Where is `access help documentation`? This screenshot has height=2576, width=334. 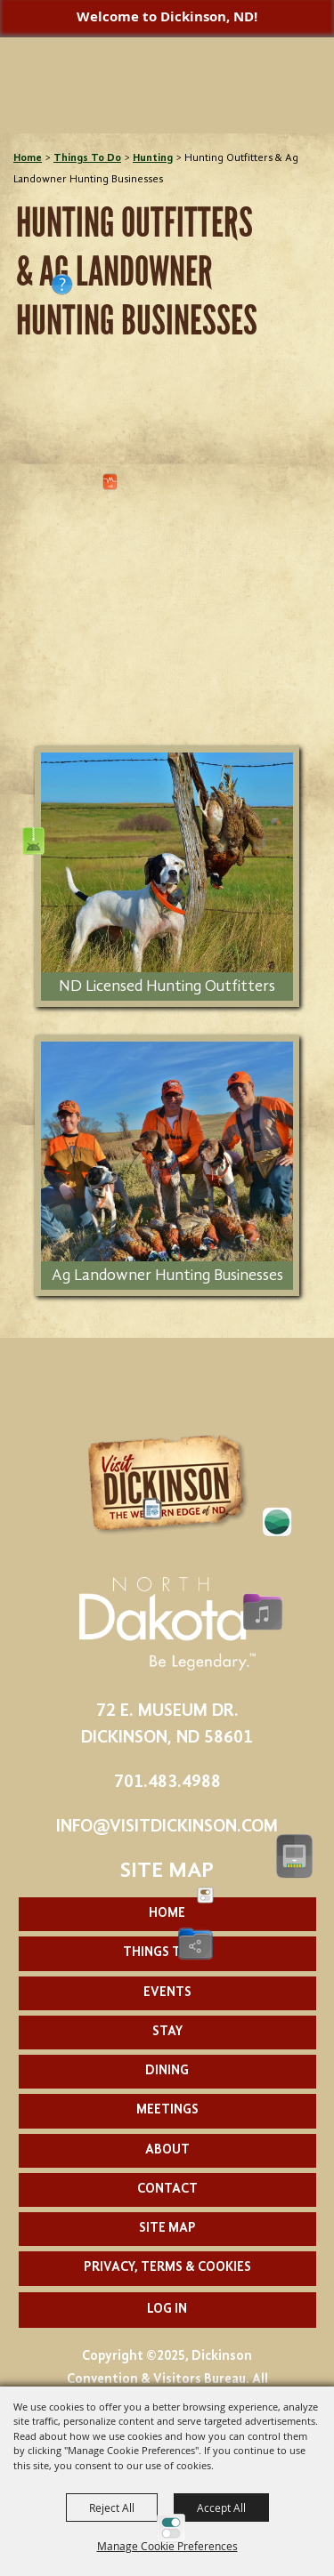
access help documentation is located at coordinates (61, 284).